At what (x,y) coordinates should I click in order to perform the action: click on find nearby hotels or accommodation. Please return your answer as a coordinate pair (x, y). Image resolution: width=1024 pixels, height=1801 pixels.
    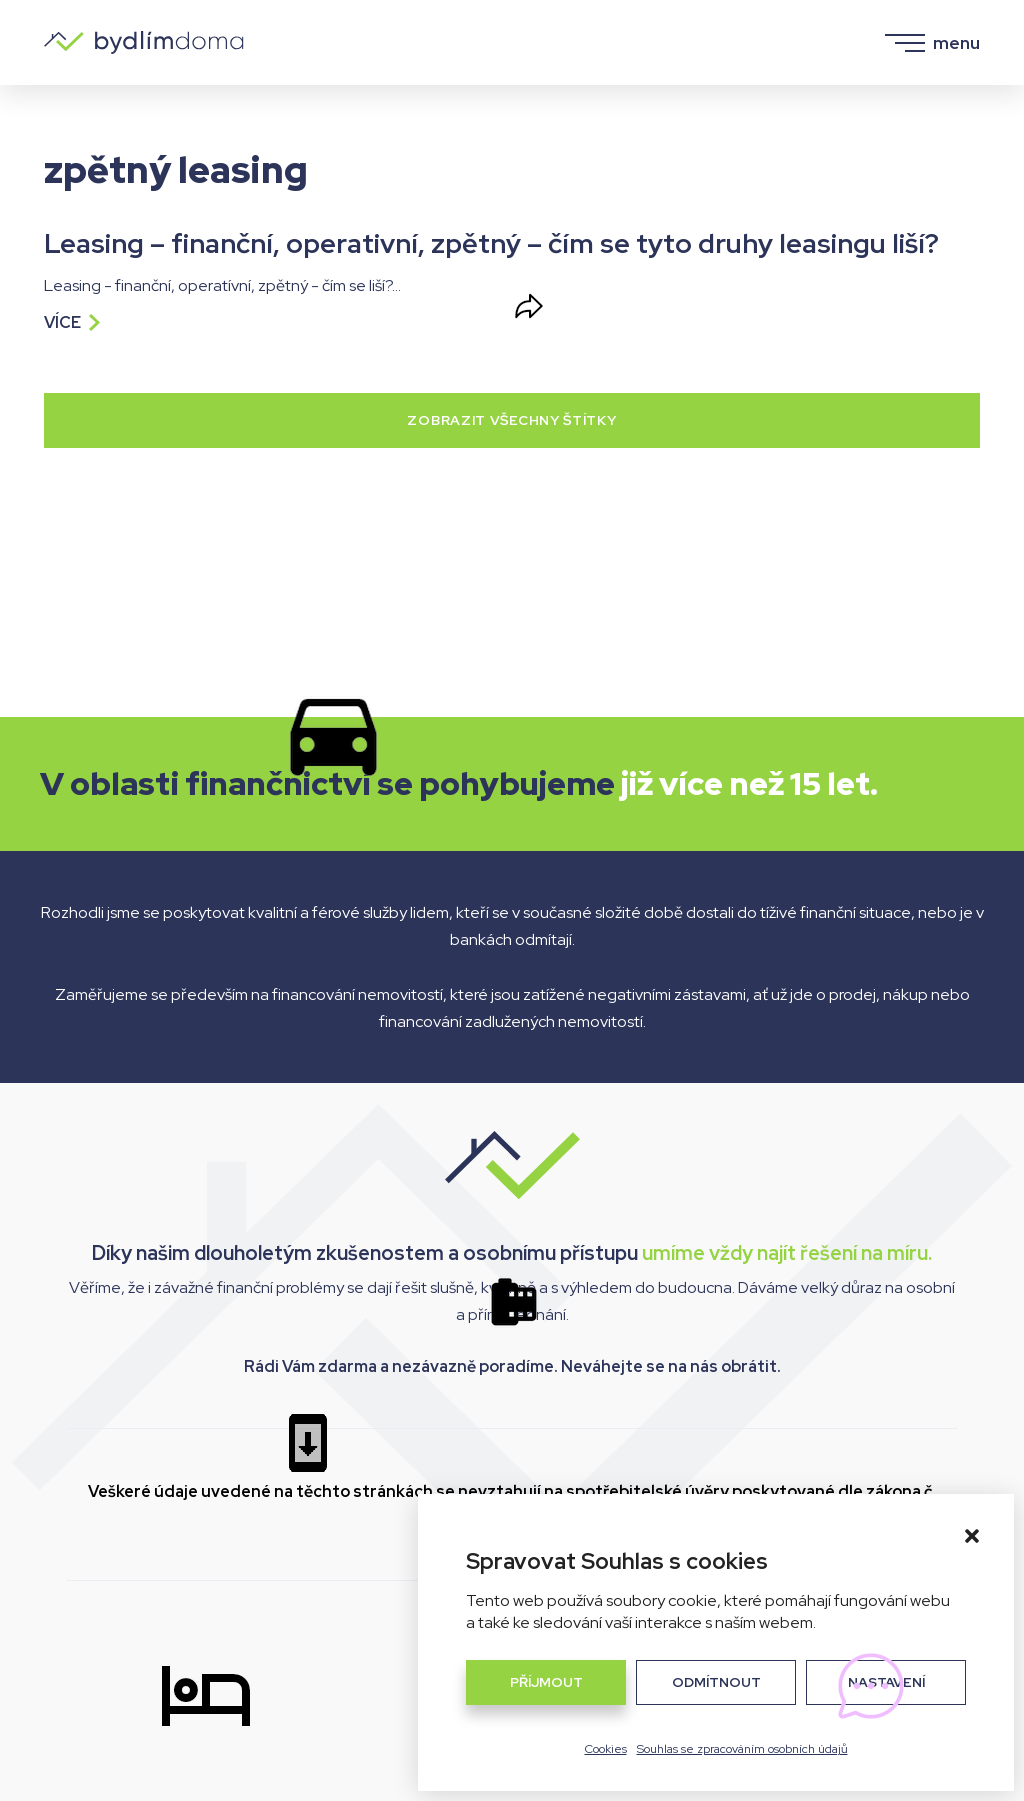
    Looking at the image, I should click on (206, 1694).